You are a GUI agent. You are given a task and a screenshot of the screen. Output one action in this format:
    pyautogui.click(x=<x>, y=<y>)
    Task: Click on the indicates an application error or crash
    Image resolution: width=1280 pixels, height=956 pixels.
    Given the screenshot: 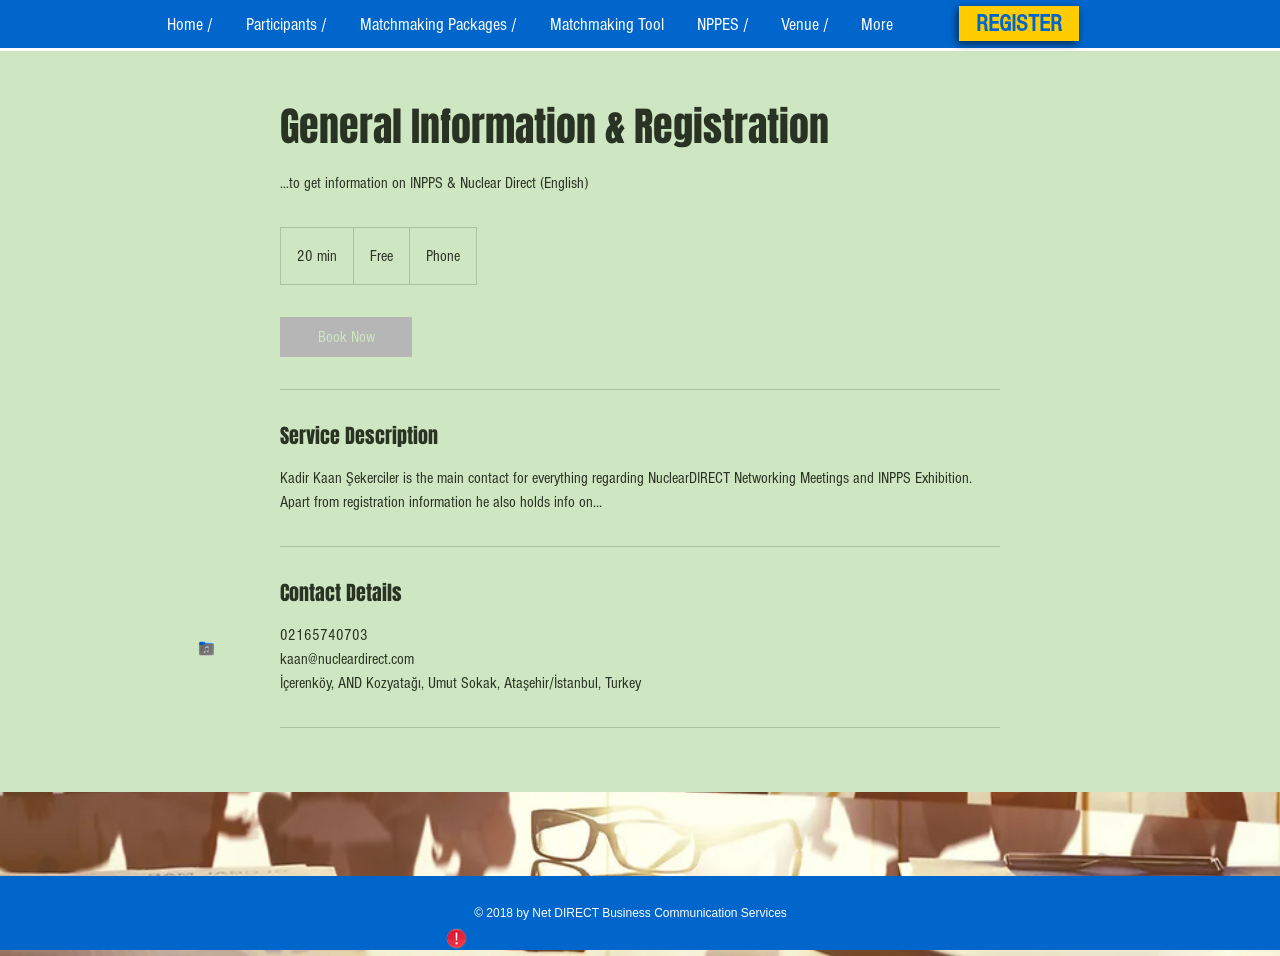 What is the action you would take?
    pyautogui.click(x=456, y=938)
    